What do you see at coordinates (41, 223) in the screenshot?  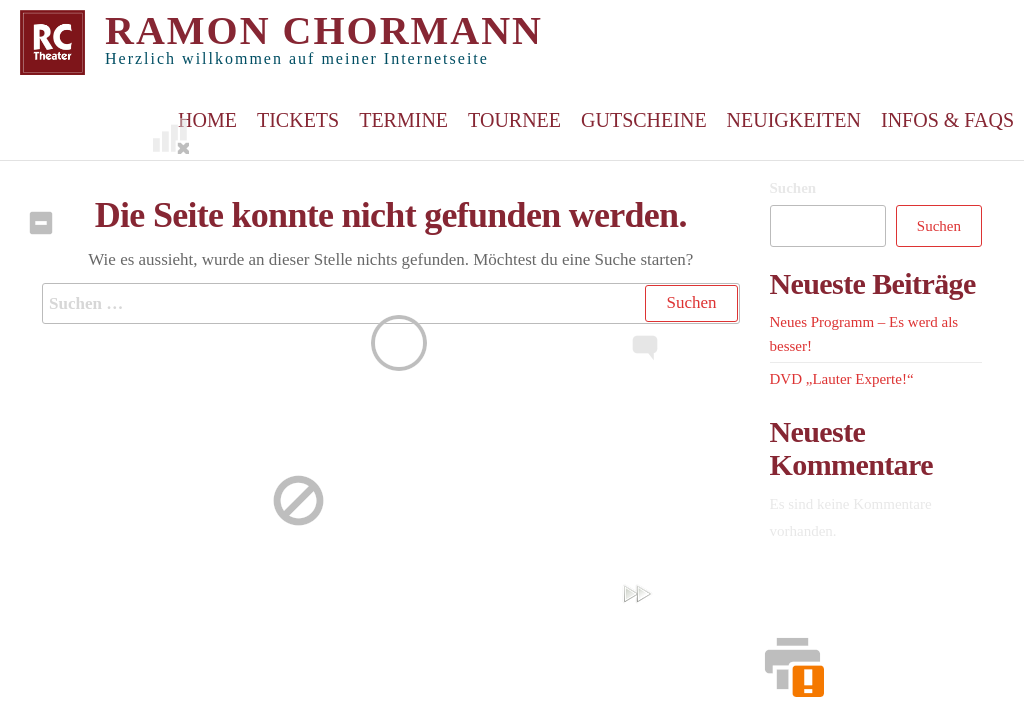 I see `zoom out to see more content` at bounding box center [41, 223].